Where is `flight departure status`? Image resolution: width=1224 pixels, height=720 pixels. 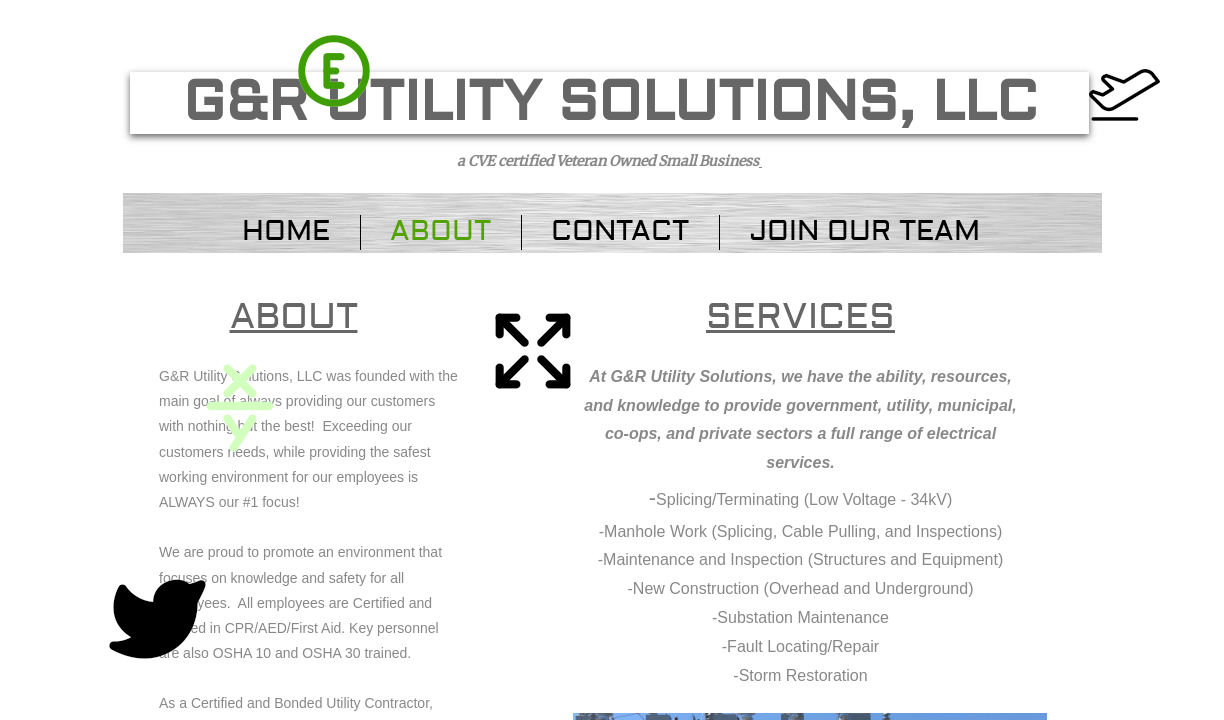
flight departure status is located at coordinates (1124, 92).